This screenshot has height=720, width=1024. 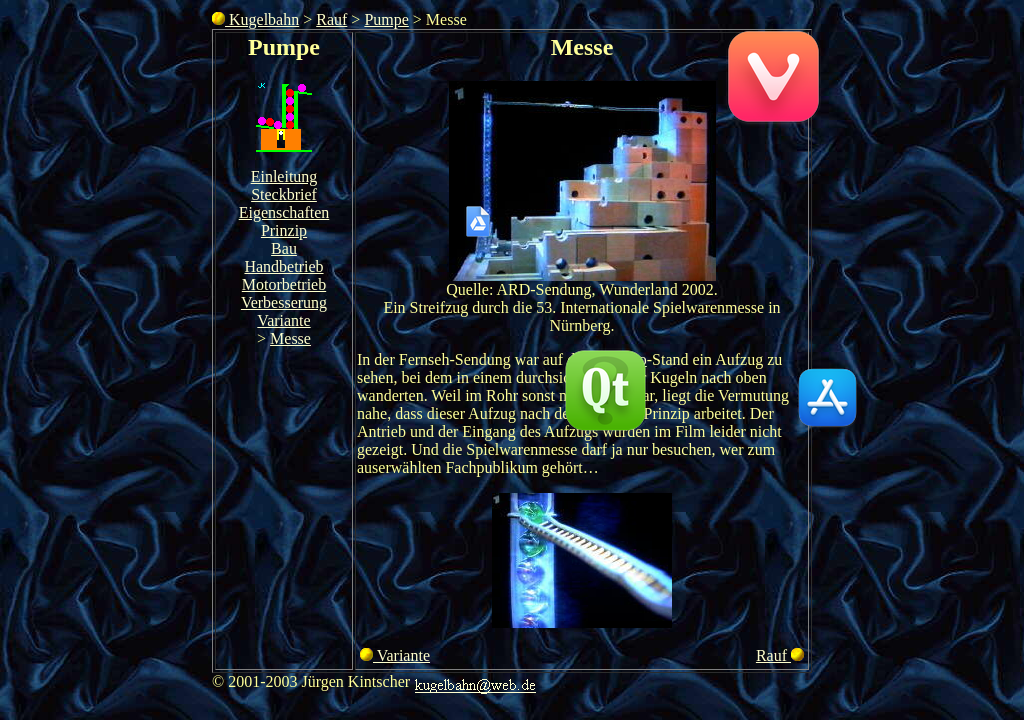 What do you see at coordinates (773, 76) in the screenshot?
I see `open vivaldi web browser` at bounding box center [773, 76].